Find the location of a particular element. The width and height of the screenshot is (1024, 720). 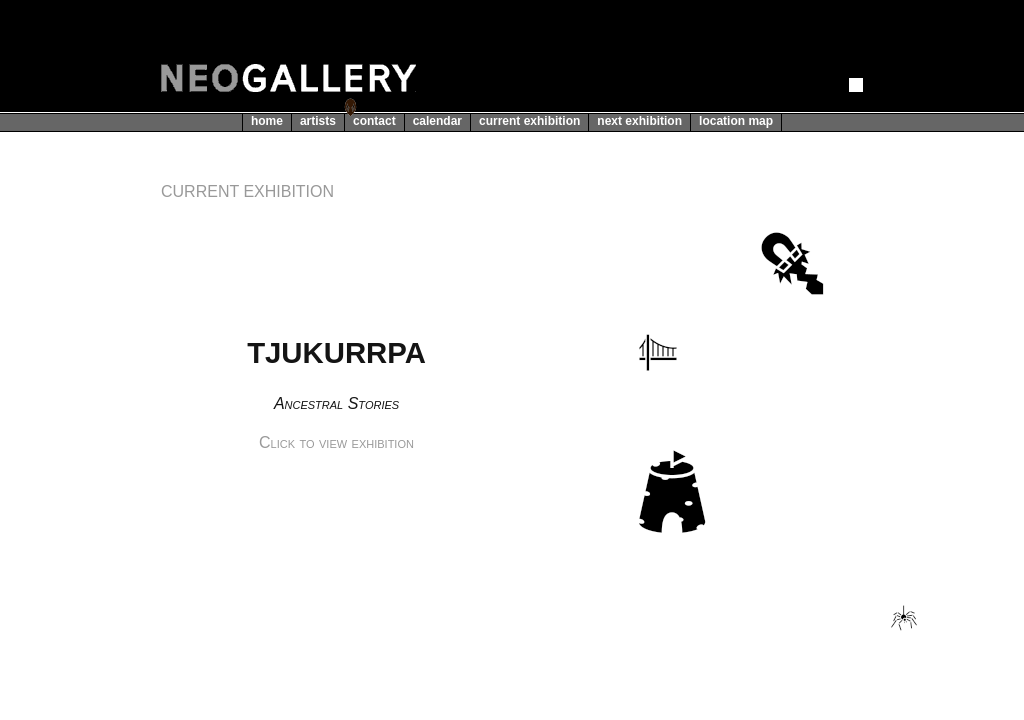

indicates spider enemy or creature in game is located at coordinates (904, 618).